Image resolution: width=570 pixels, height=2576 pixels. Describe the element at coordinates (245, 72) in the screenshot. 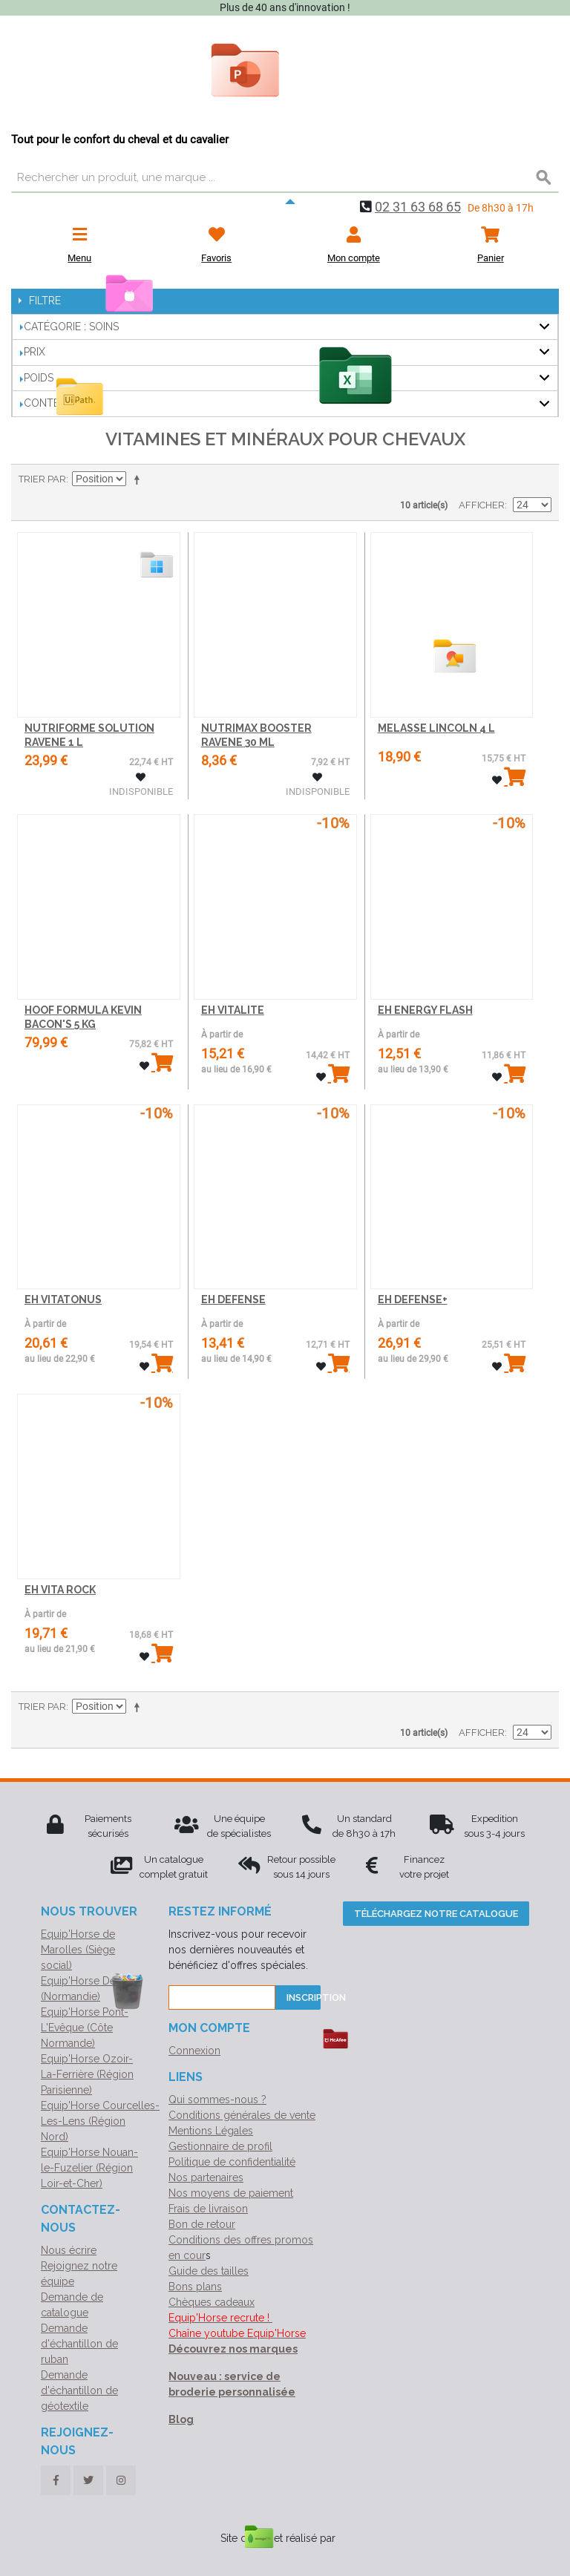

I see `open folder containing PowerPoint files` at that location.